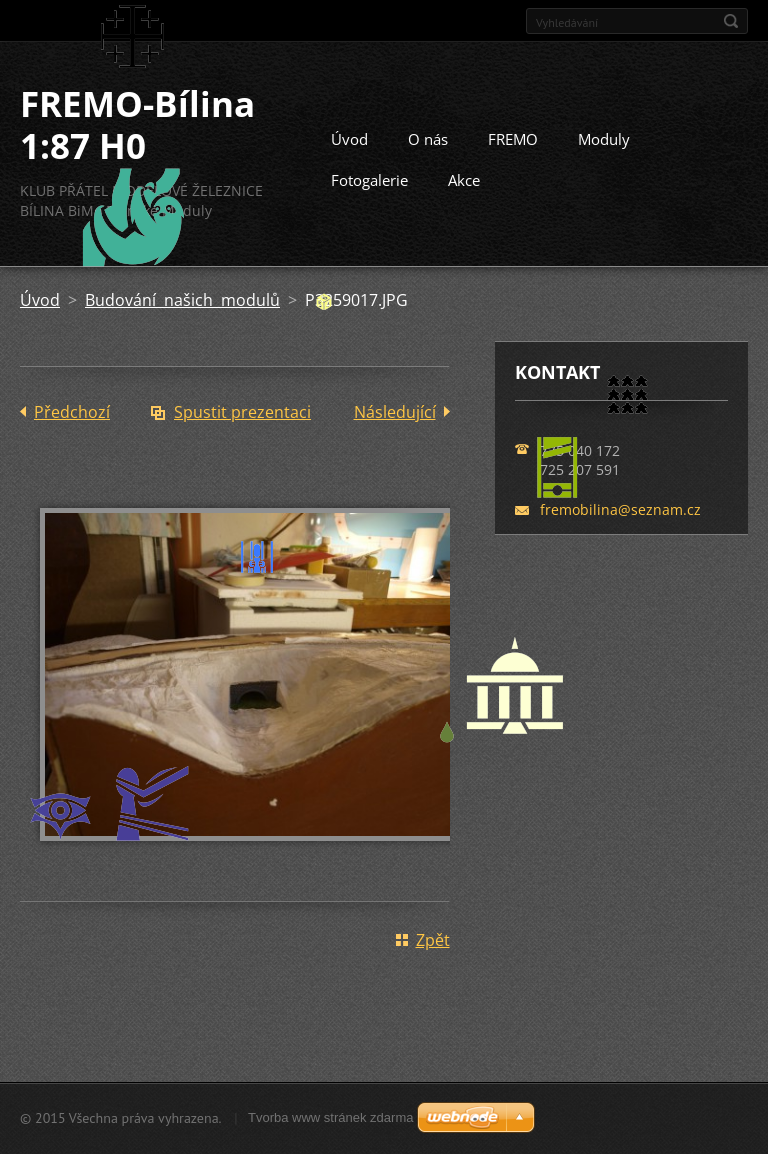 This screenshot has height=1154, width=768. Describe the element at coordinates (132, 36) in the screenshot. I see `religious or faith-based content indicator` at that location.